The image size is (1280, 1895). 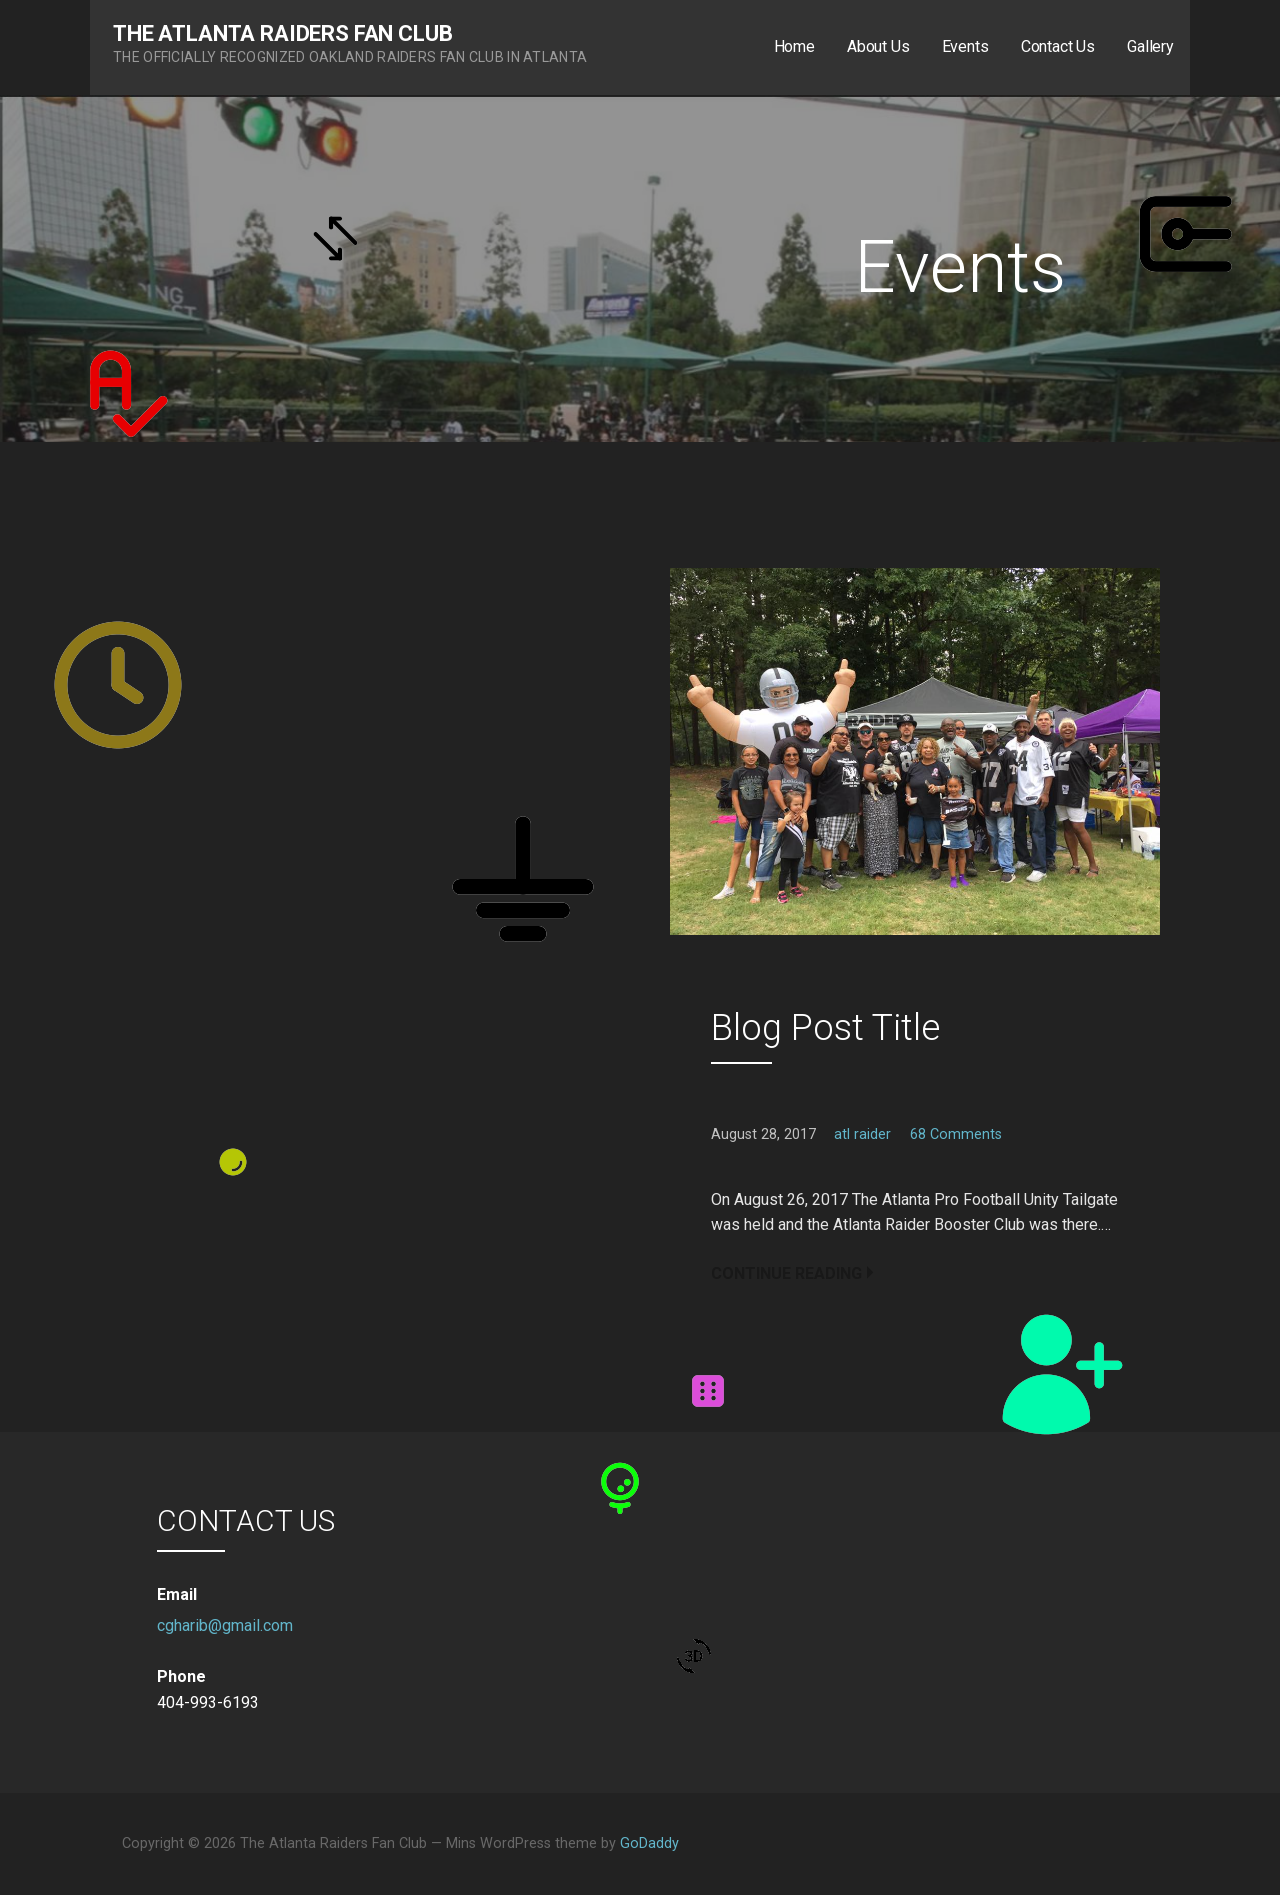 What do you see at coordinates (126, 391) in the screenshot?
I see `enable spellcheck for text input` at bounding box center [126, 391].